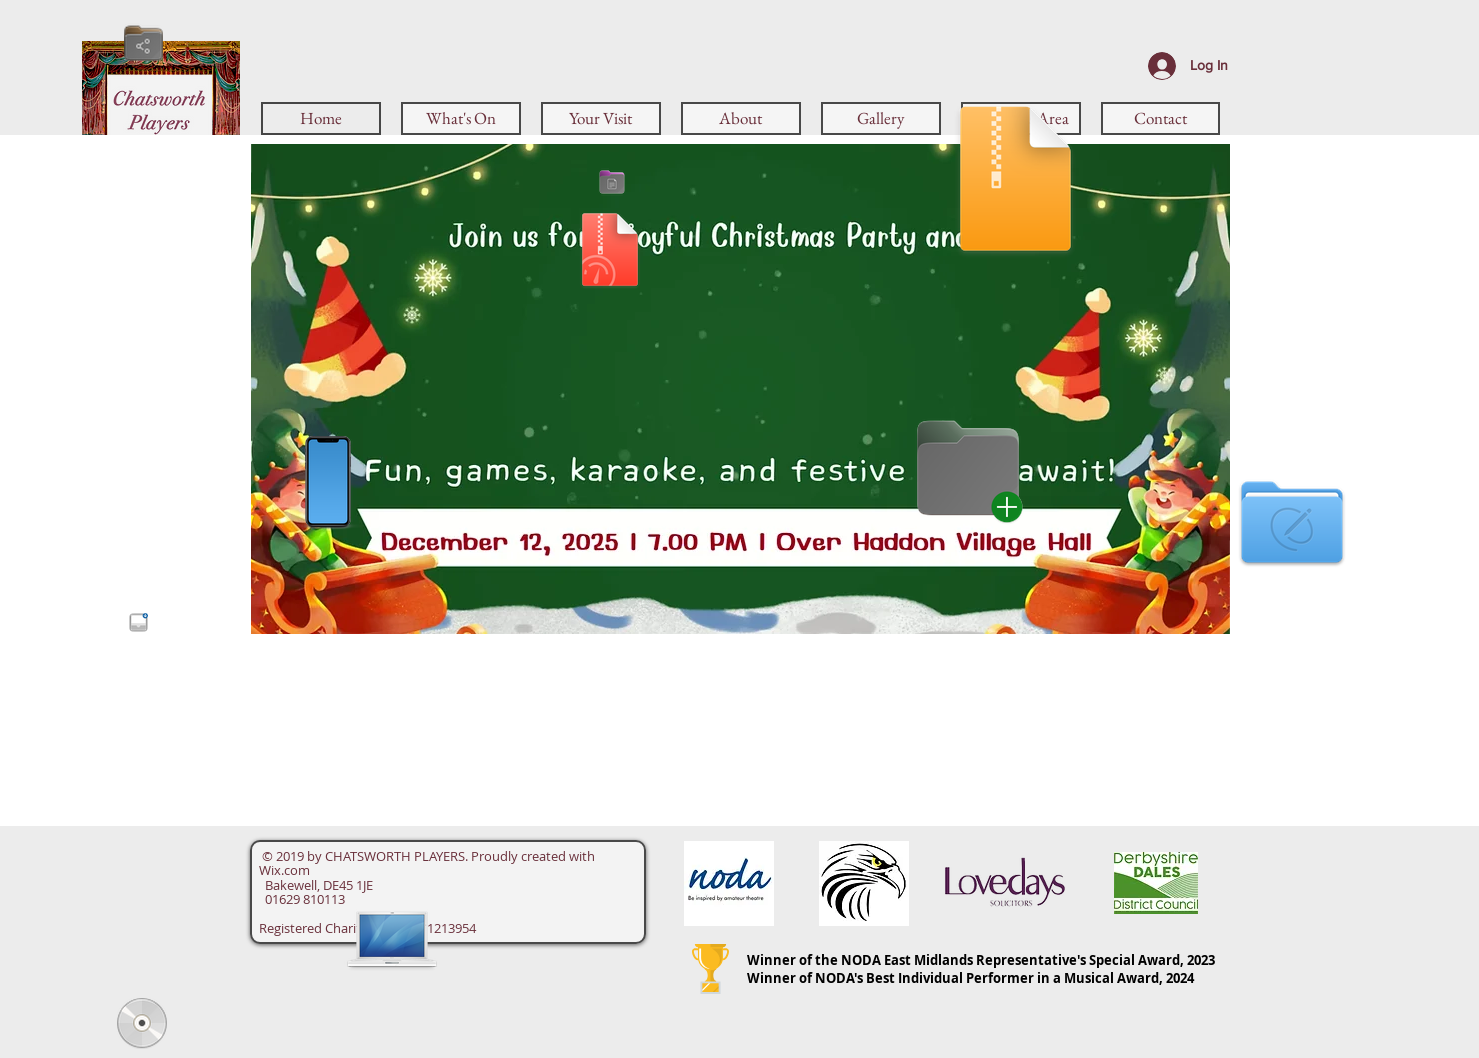 Image resolution: width=1479 pixels, height=1058 pixels. Describe the element at coordinates (392, 938) in the screenshot. I see `represents an apple ibook g4 laptop device` at that location.